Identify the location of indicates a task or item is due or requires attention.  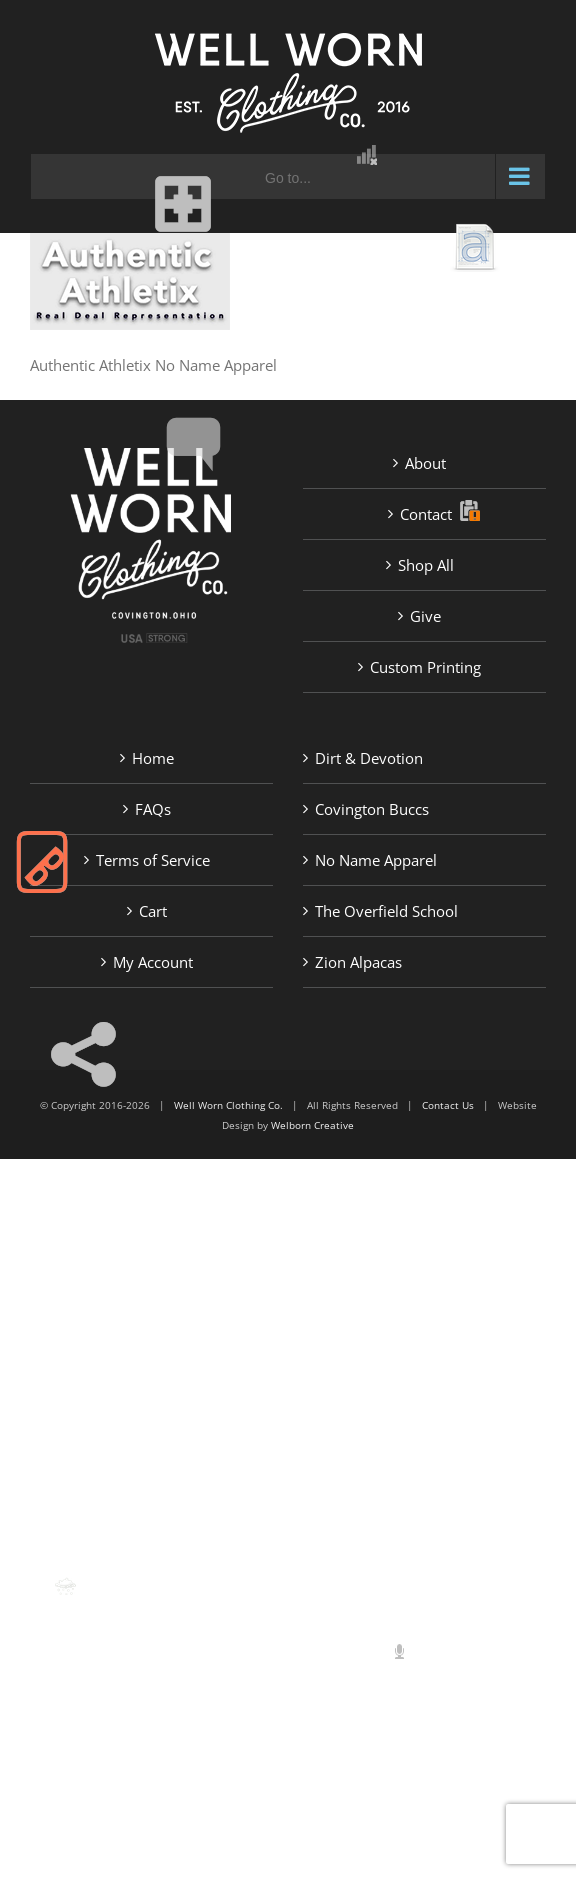
(469, 510).